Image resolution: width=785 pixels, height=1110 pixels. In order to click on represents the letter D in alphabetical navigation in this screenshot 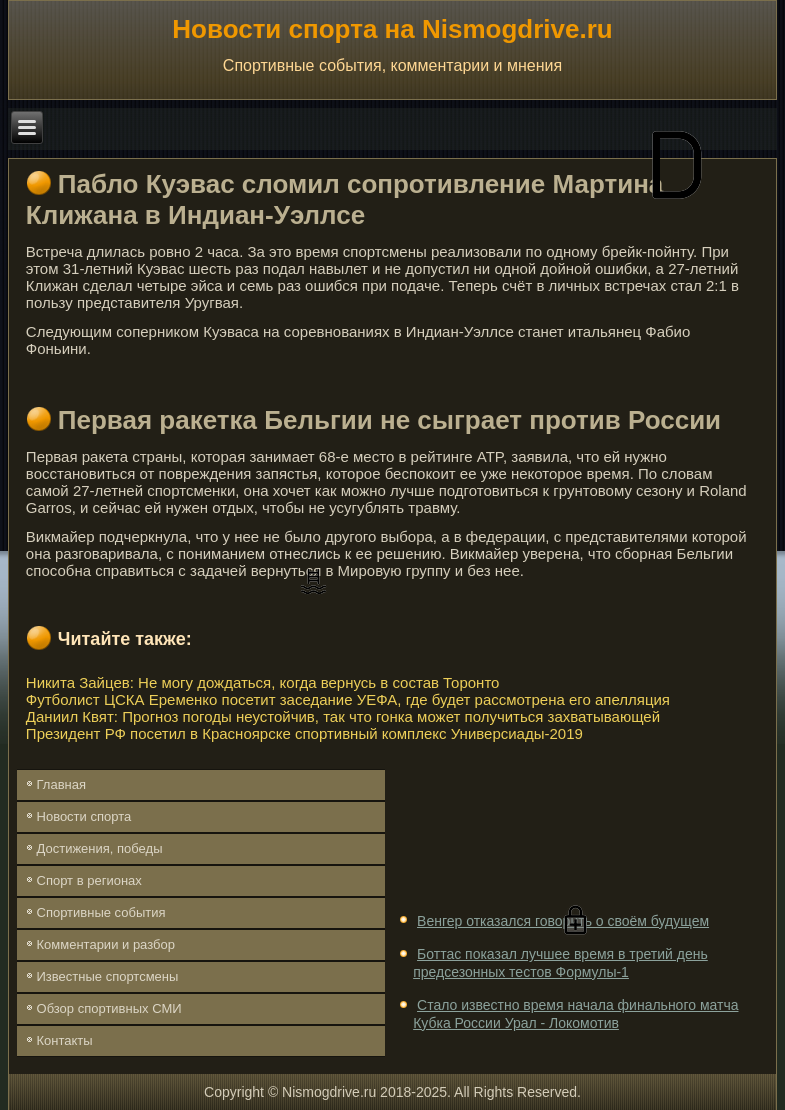, I will do `click(675, 165)`.